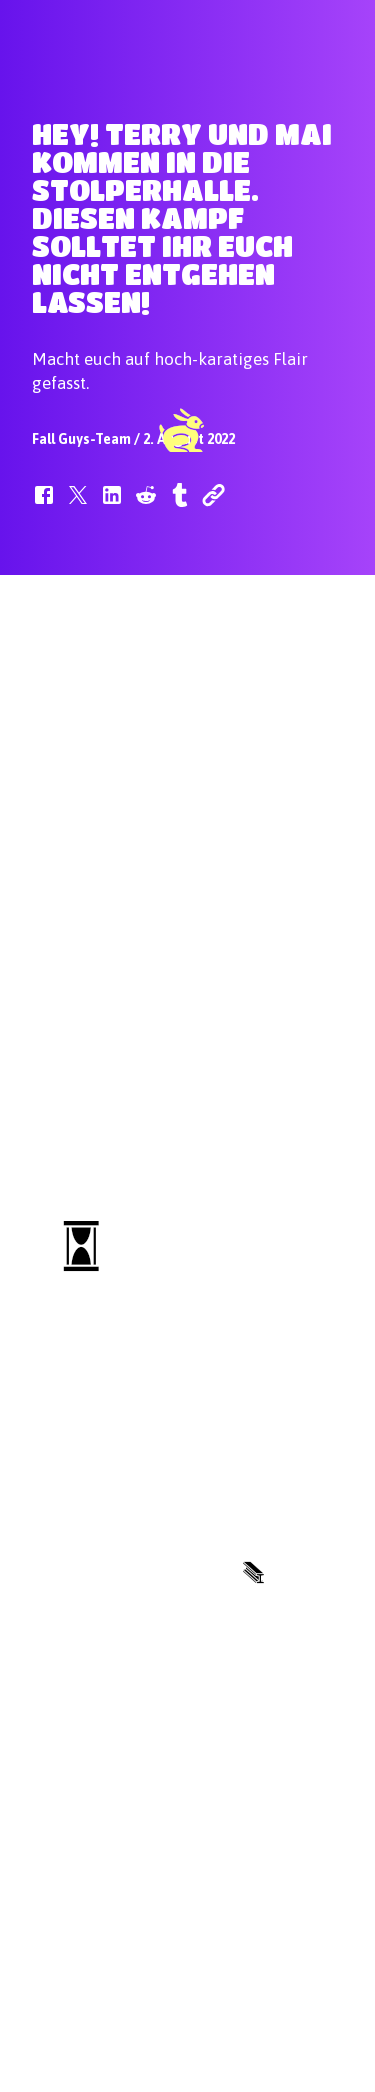  I want to click on indicates a loading or processing state, so click(81, 1246).